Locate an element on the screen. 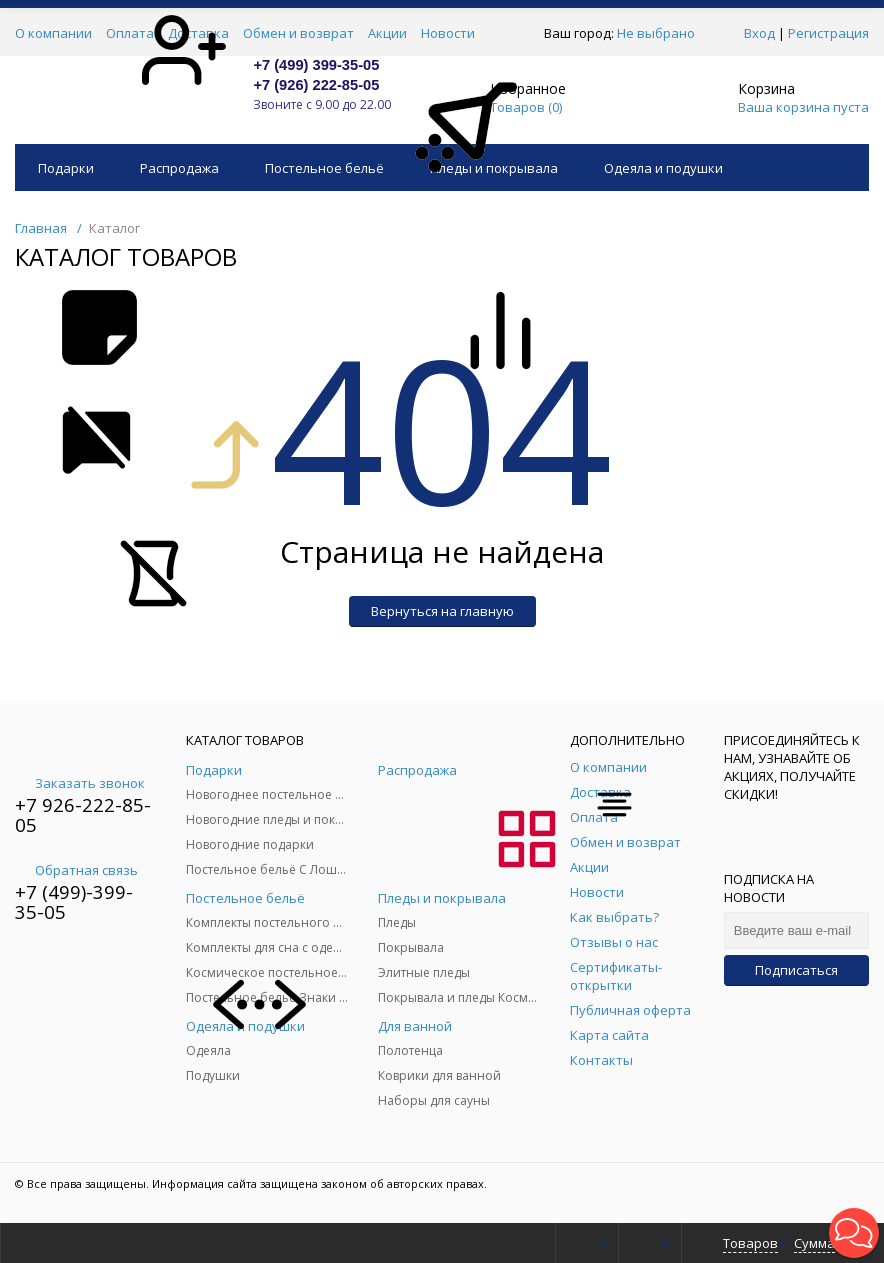 Image resolution: width=884 pixels, height=1263 pixels. view items in grid layout is located at coordinates (527, 839).